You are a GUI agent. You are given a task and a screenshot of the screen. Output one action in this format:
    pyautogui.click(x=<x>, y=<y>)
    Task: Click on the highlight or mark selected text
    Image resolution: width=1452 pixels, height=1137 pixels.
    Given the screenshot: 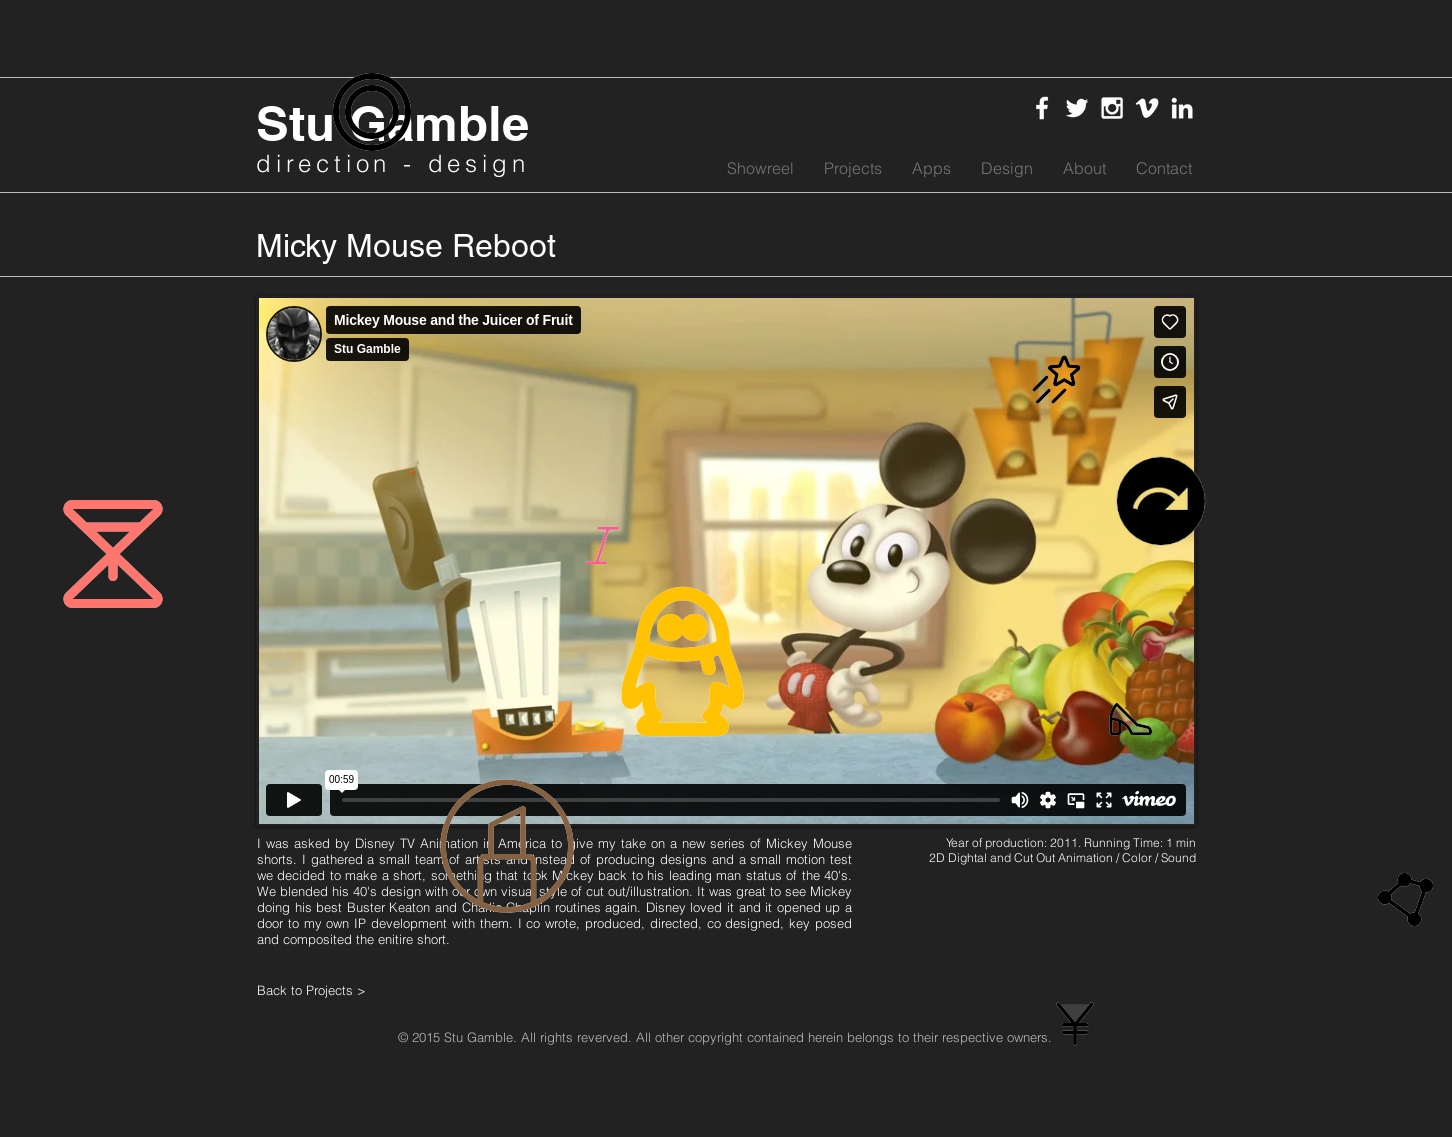 What is the action you would take?
    pyautogui.click(x=507, y=846)
    